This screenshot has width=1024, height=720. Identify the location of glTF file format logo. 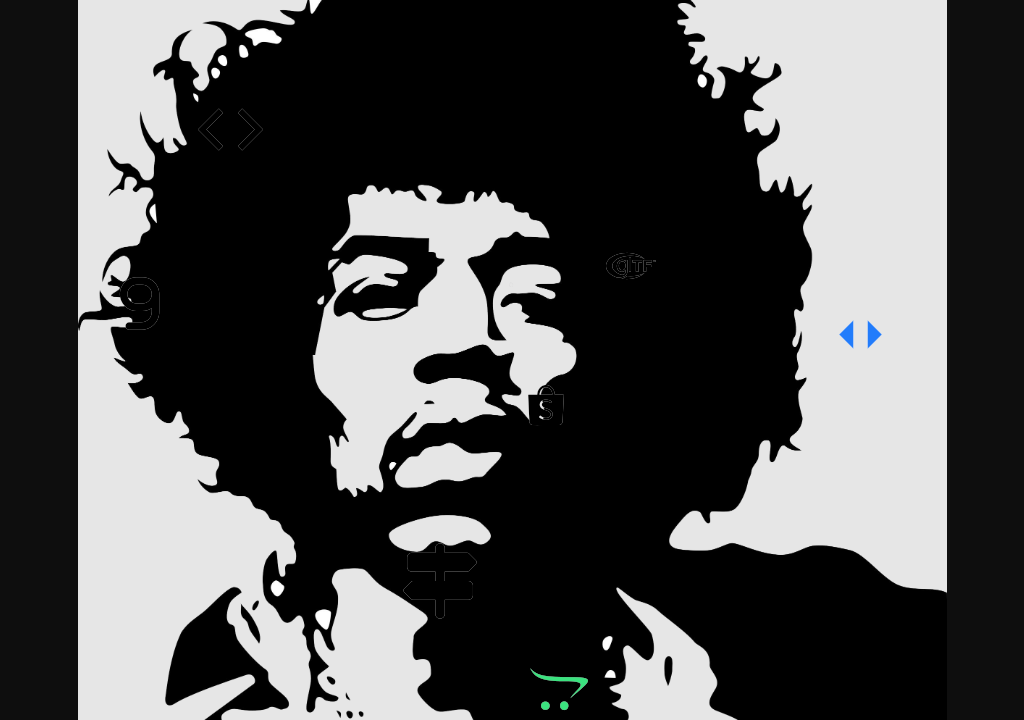
(631, 266).